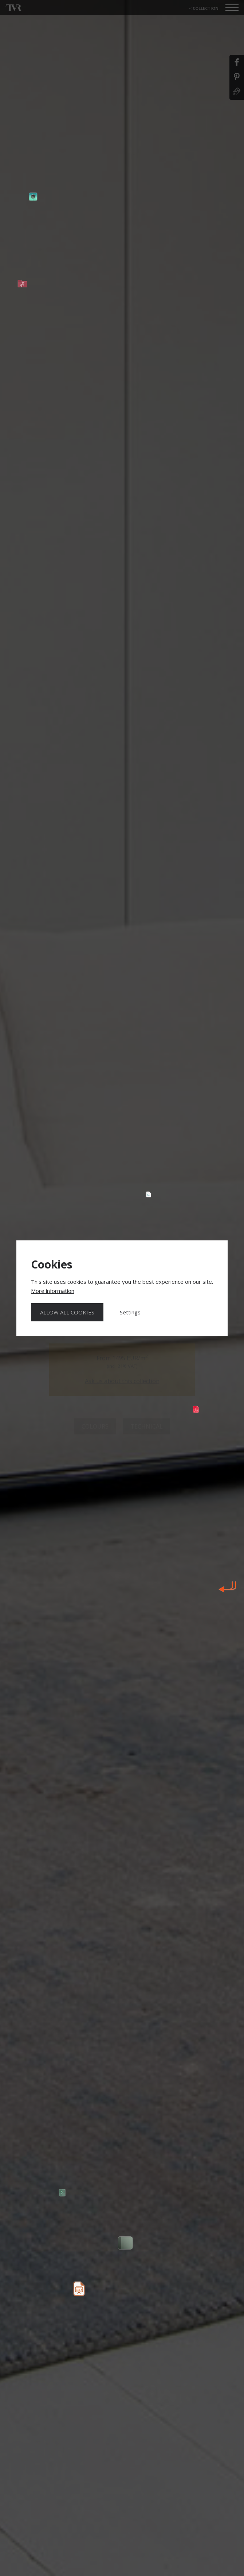 This screenshot has width=244, height=2576. Describe the element at coordinates (62, 2193) in the screenshot. I see `snap application package file` at that location.